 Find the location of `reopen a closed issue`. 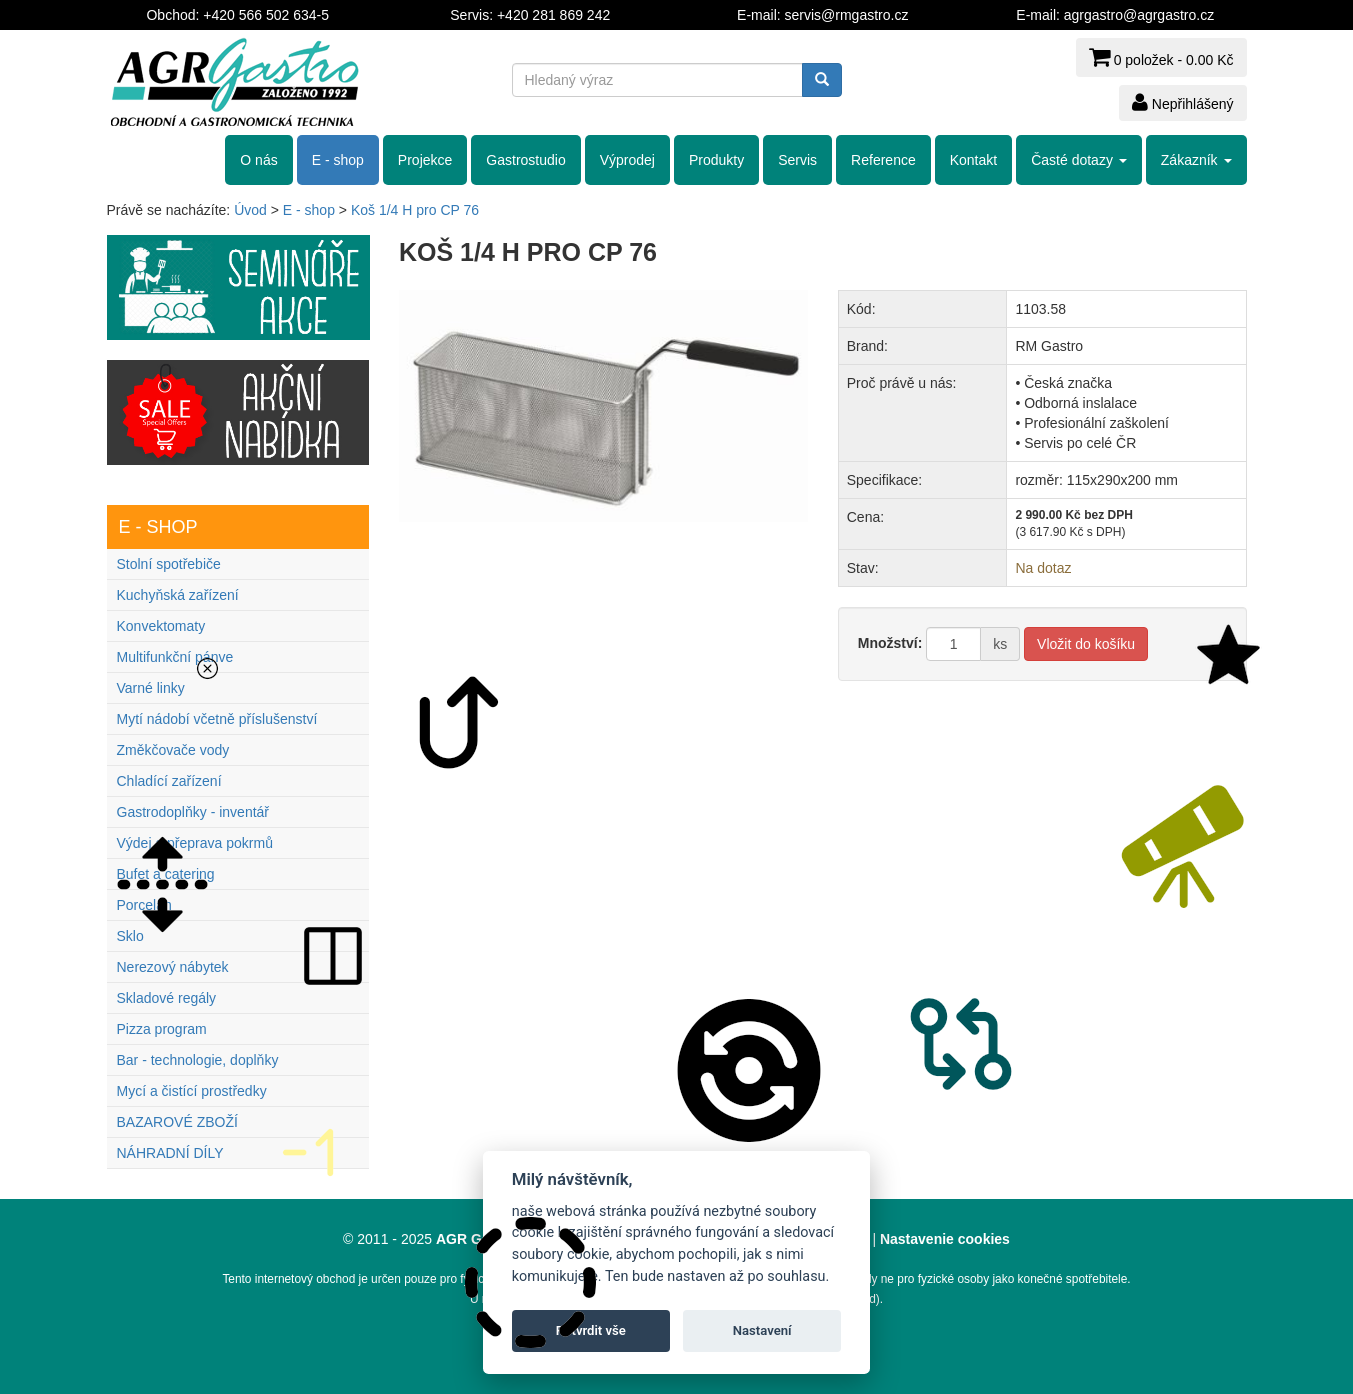

reopen a closed issue is located at coordinates (749, 1070).